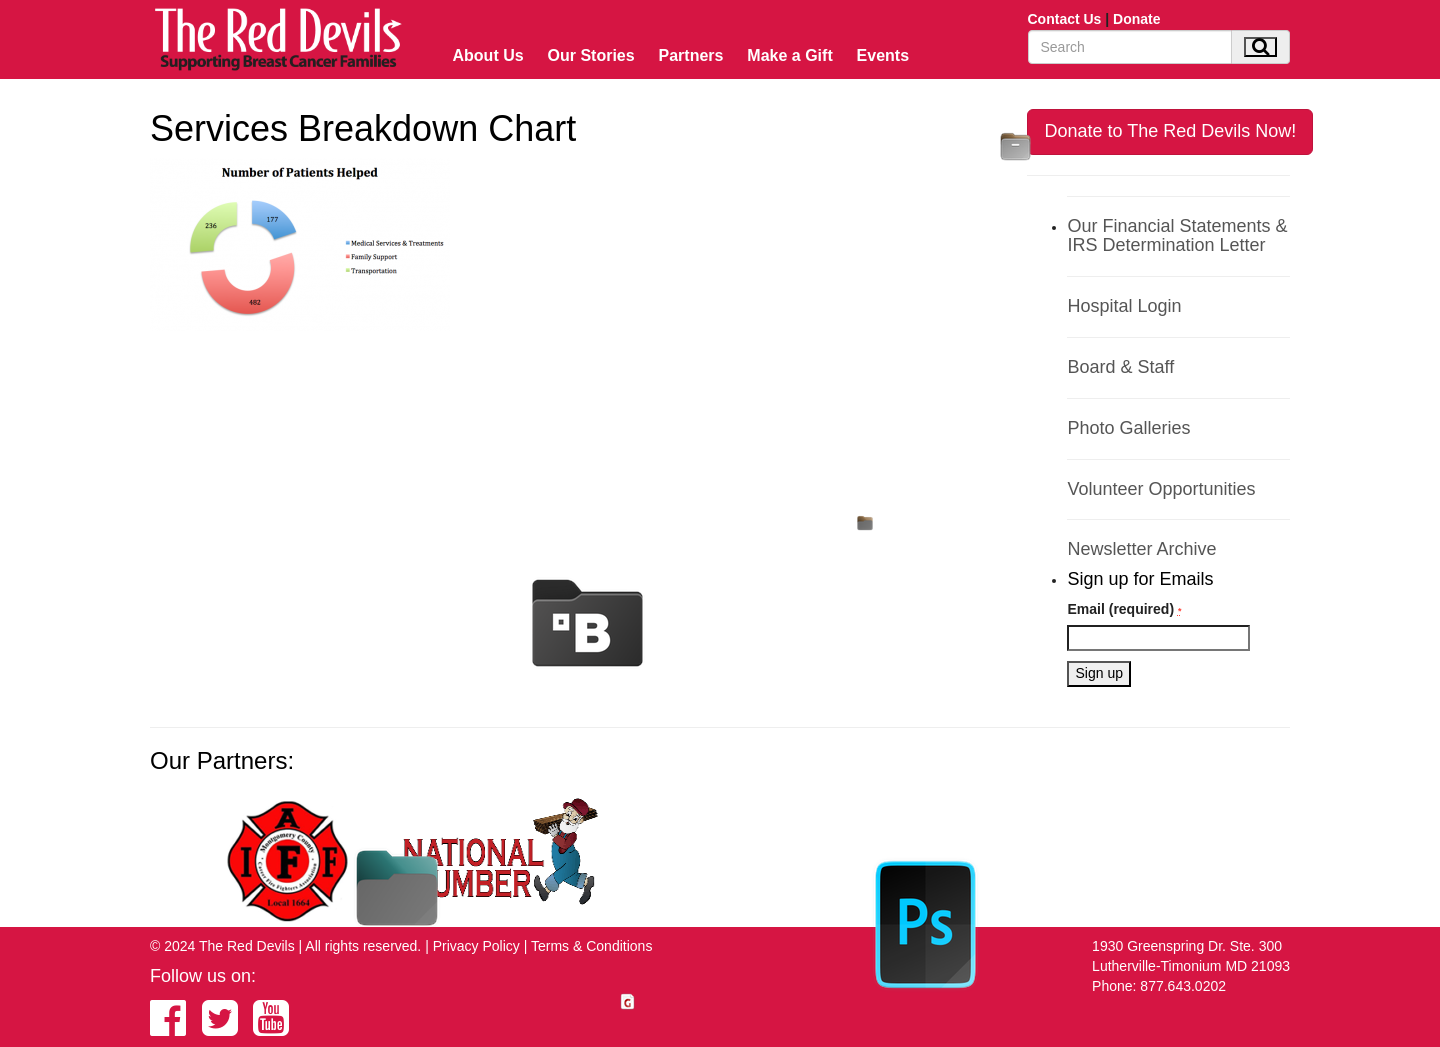 This screenshot has width=1440, height=1047. I want to click on a G-code file used for CNC or 3D printing instructions, so click(627, 1001).